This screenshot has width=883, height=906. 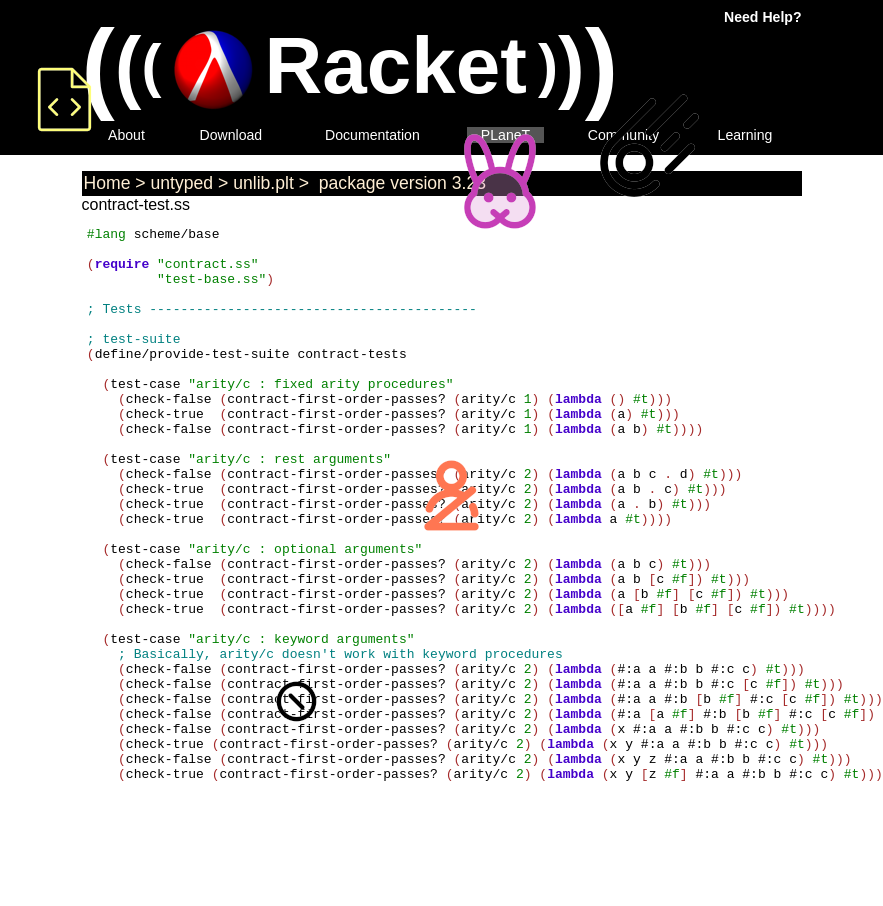 What do you see at coordinates (296, 701) in the screenshot?
I see `indicates a prohibited or restricted action` at bounding box center [296, 701].